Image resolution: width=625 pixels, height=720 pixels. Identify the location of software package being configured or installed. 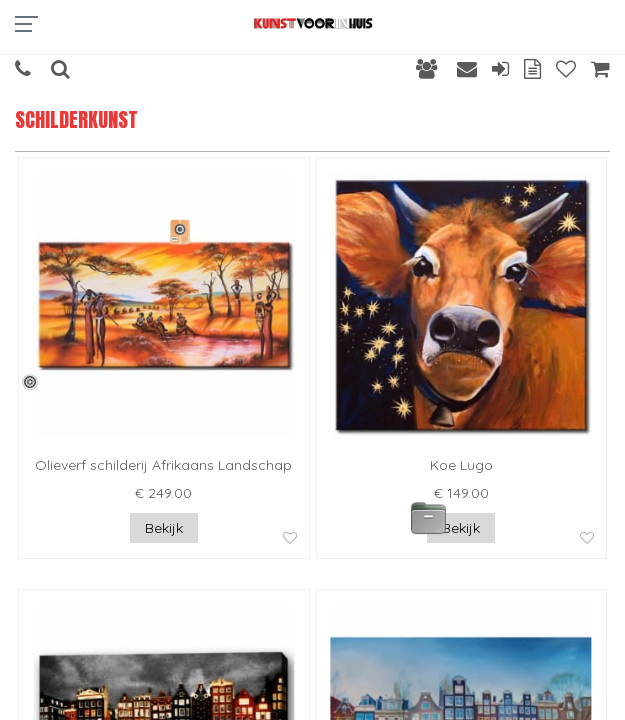
(180, 232).